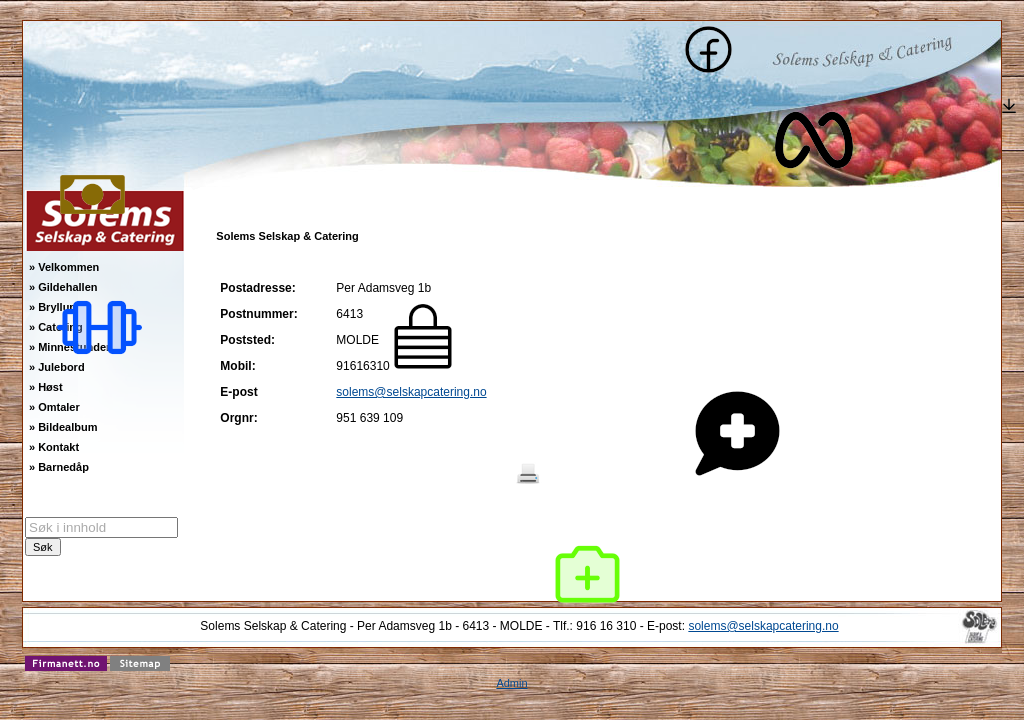  Describe the element at coordinates (708, 49) in the screenshot. I see `link to Facebook profile or page` at that location.